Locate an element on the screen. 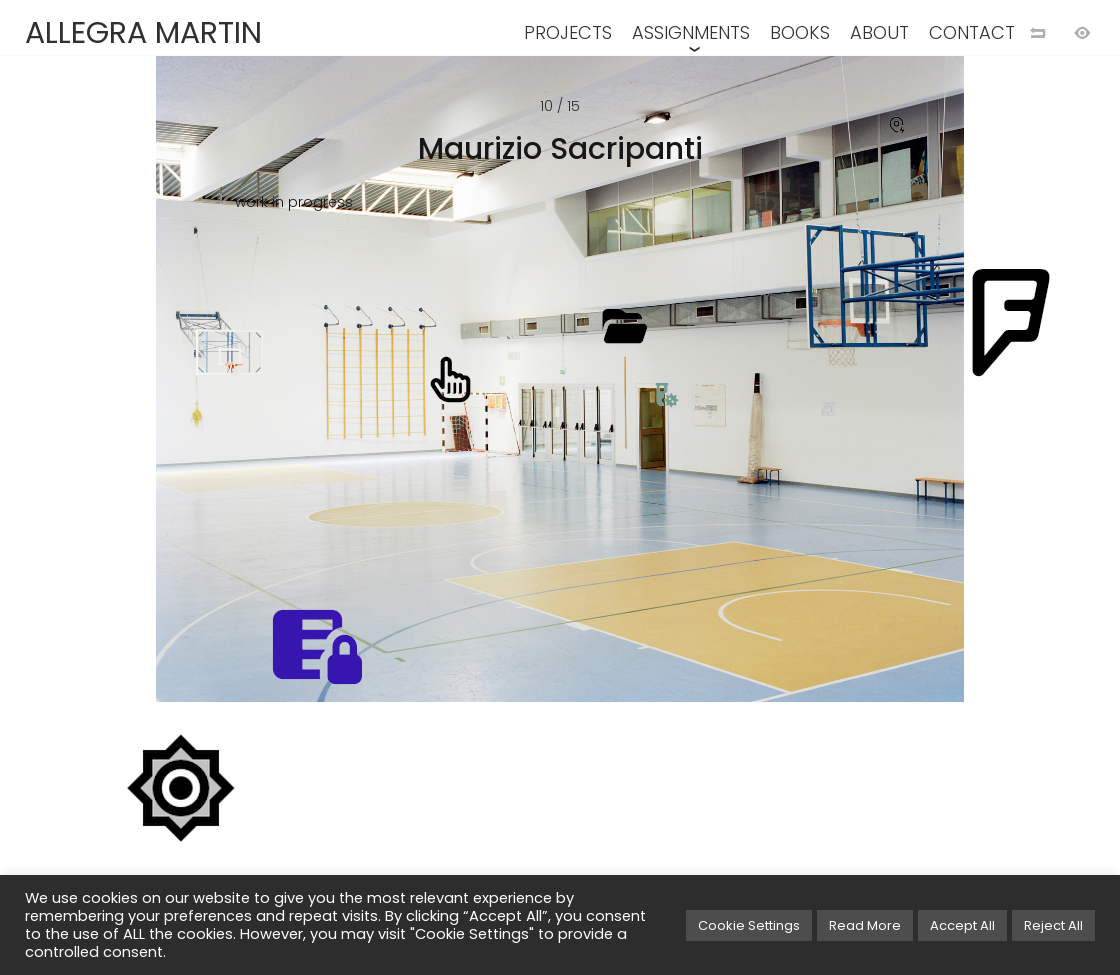 The height and width of the screenshot is (975, 1120). open foursquare app is located at coordinates (1011, 322).